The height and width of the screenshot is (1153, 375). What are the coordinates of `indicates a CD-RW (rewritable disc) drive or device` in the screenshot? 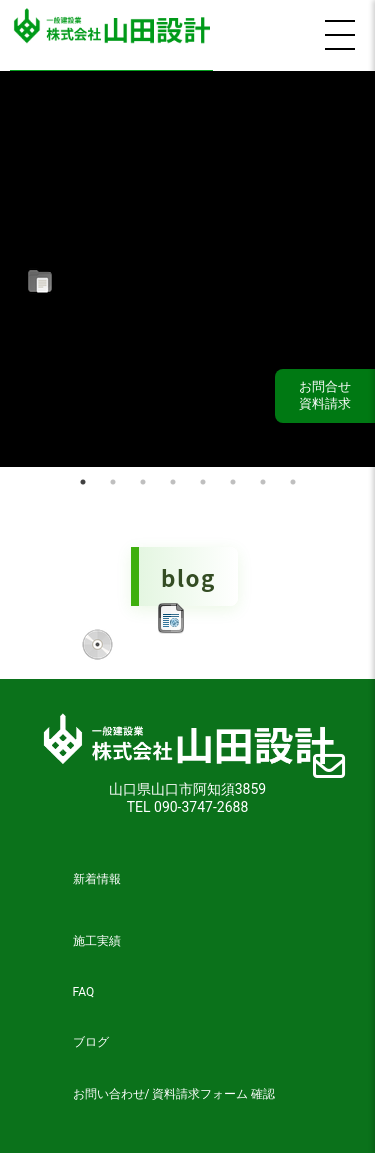 It's located at (97, 644).